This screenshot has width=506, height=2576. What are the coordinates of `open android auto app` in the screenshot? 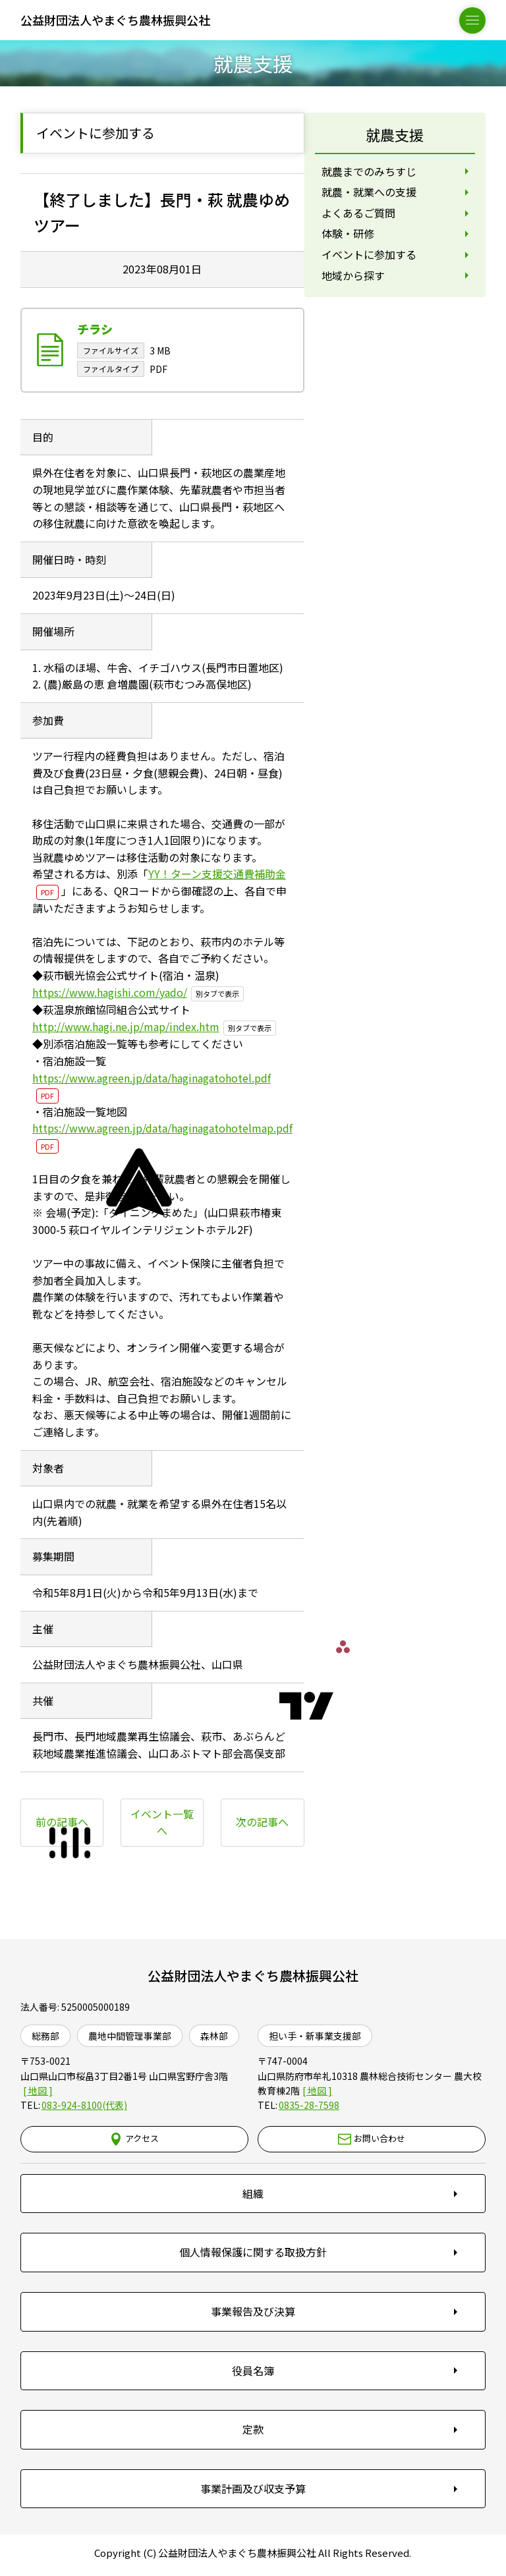 It's located at (139, 1182).